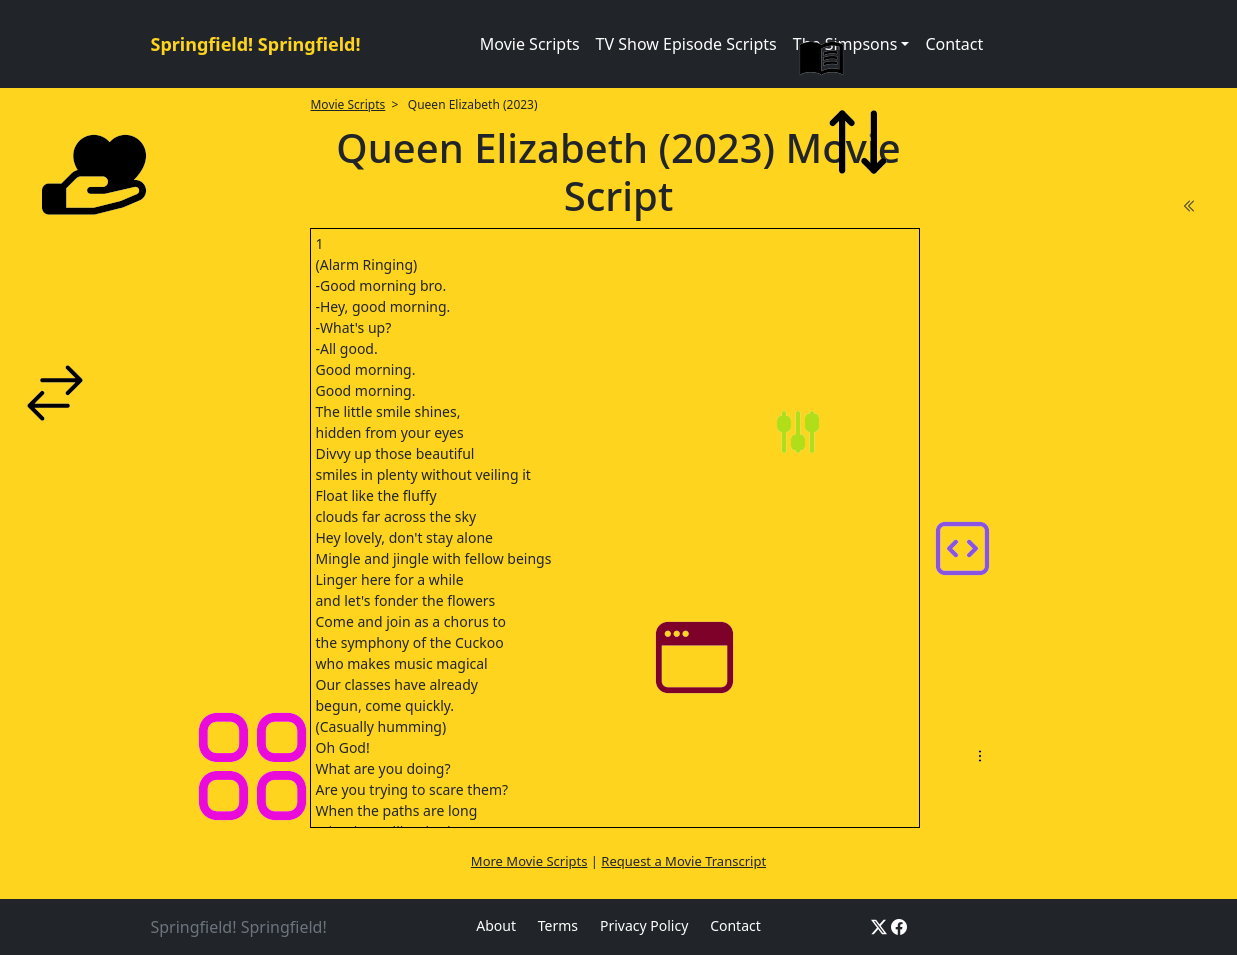 The image size is (1237, 955). Describe the element at coordinates (821, 56) in the screenshot. I see `open menu or navigation guide` at that location.